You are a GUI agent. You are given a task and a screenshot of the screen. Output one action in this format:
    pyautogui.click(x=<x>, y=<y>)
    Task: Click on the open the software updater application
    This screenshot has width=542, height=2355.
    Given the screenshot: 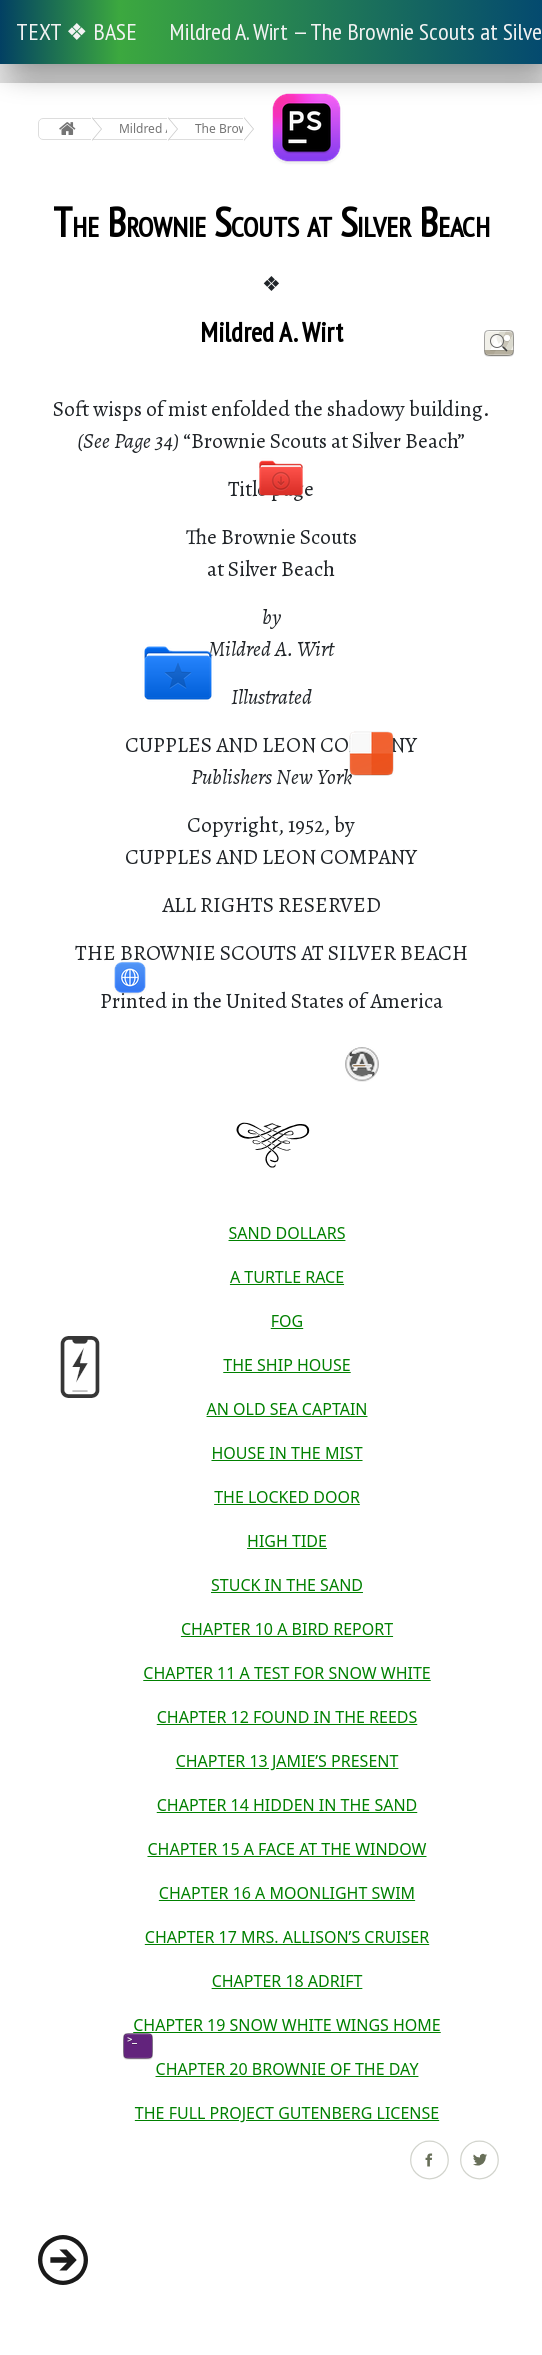 What is the action you would take?
    pyautogui.click(x=362, y=1064)
    